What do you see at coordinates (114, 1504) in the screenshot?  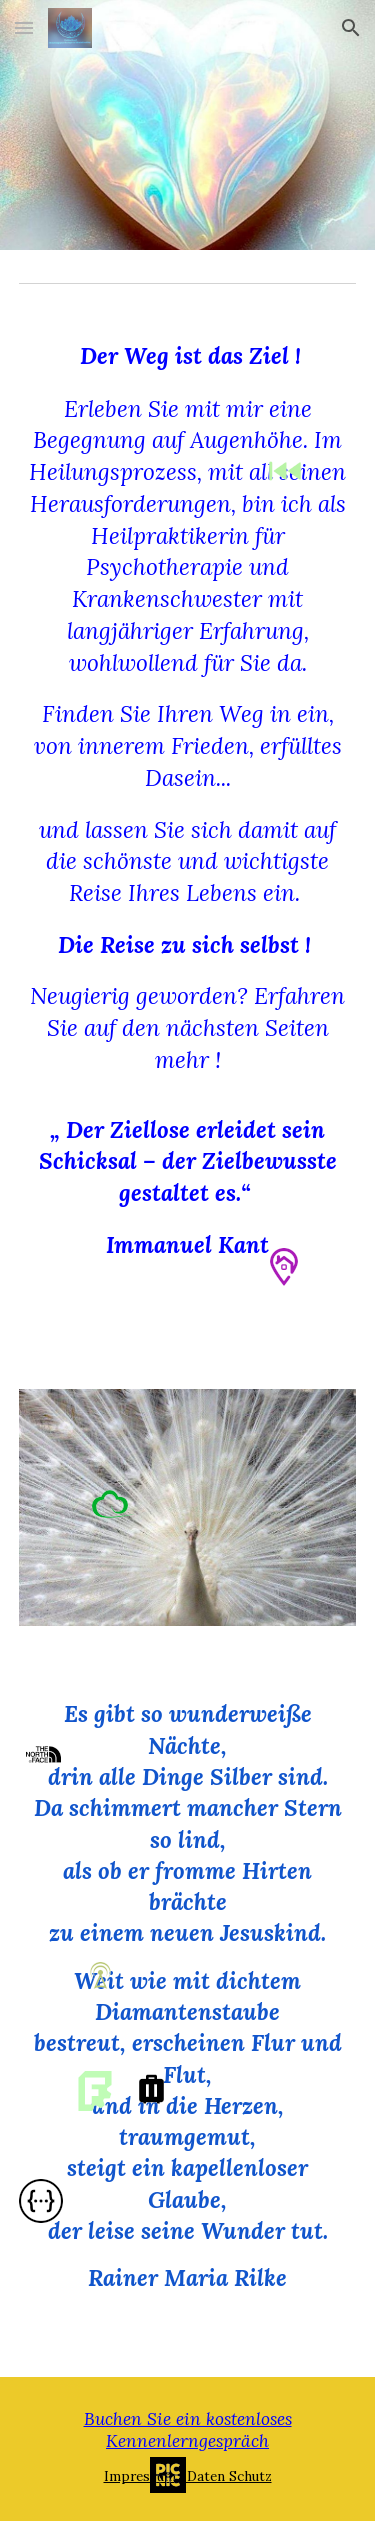 I see `ethers.js library branding or documentation link` at bounding box center [114, 1504].